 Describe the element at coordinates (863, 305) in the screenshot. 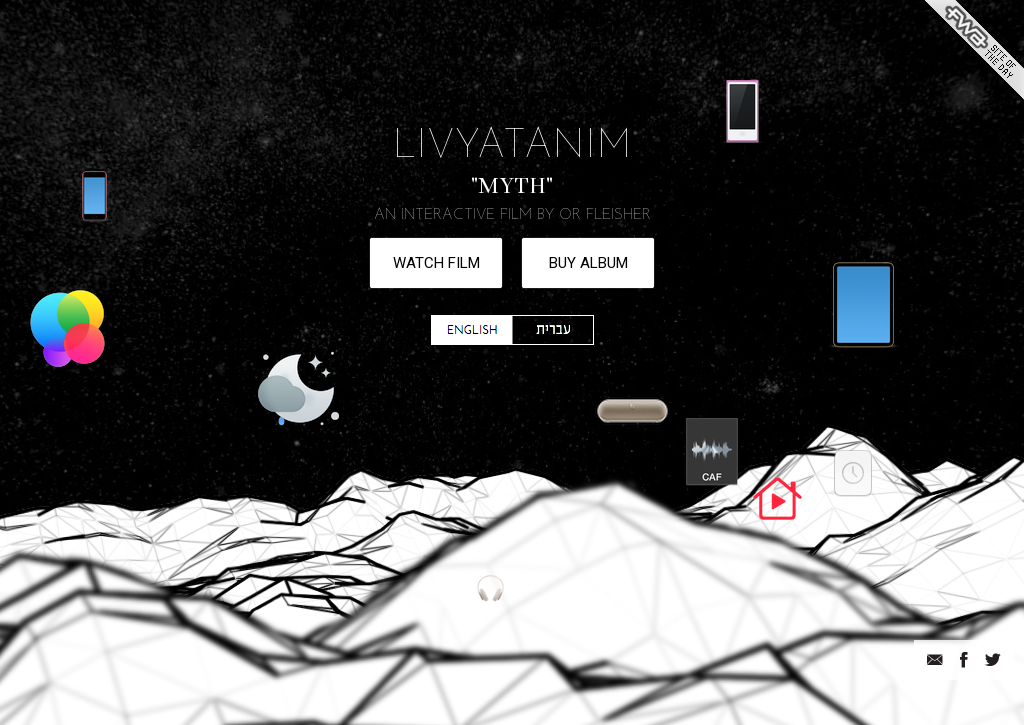

I see `iPad device icon` at that location.